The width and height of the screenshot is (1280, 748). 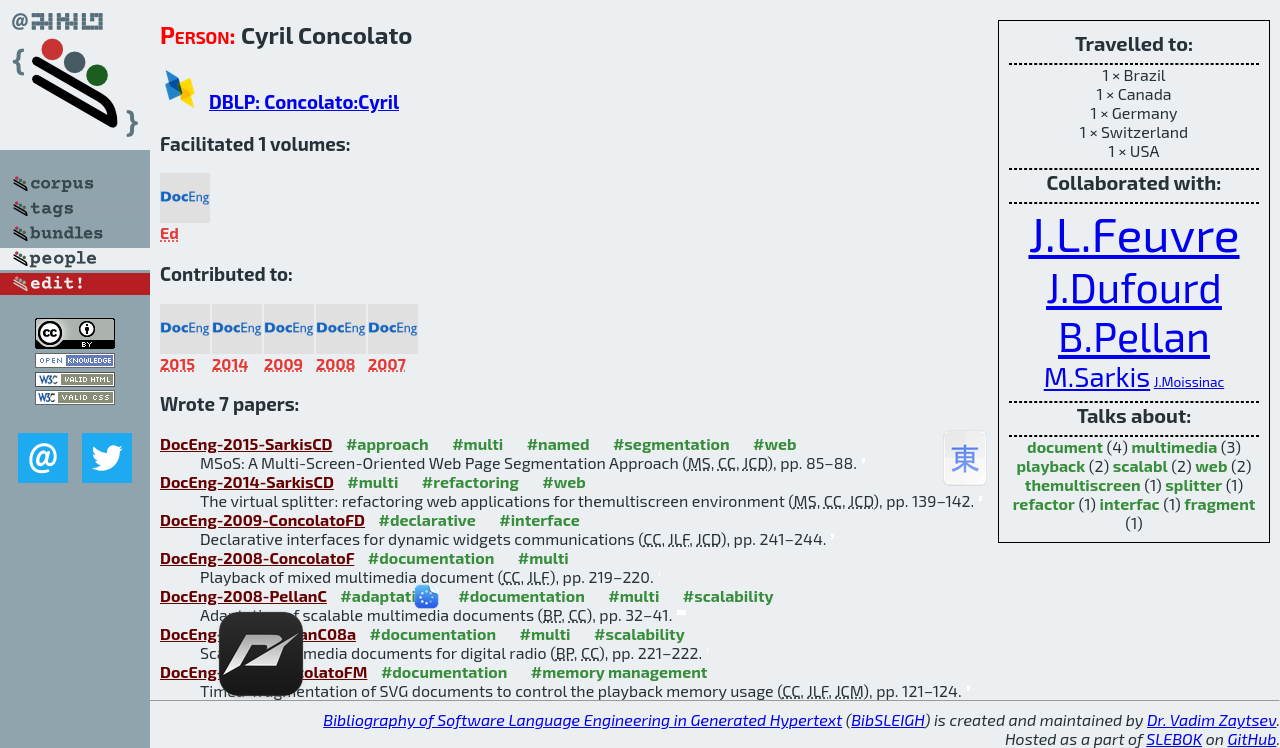 I want to click on open system preferences or settings app, so click(x=426, y=596).